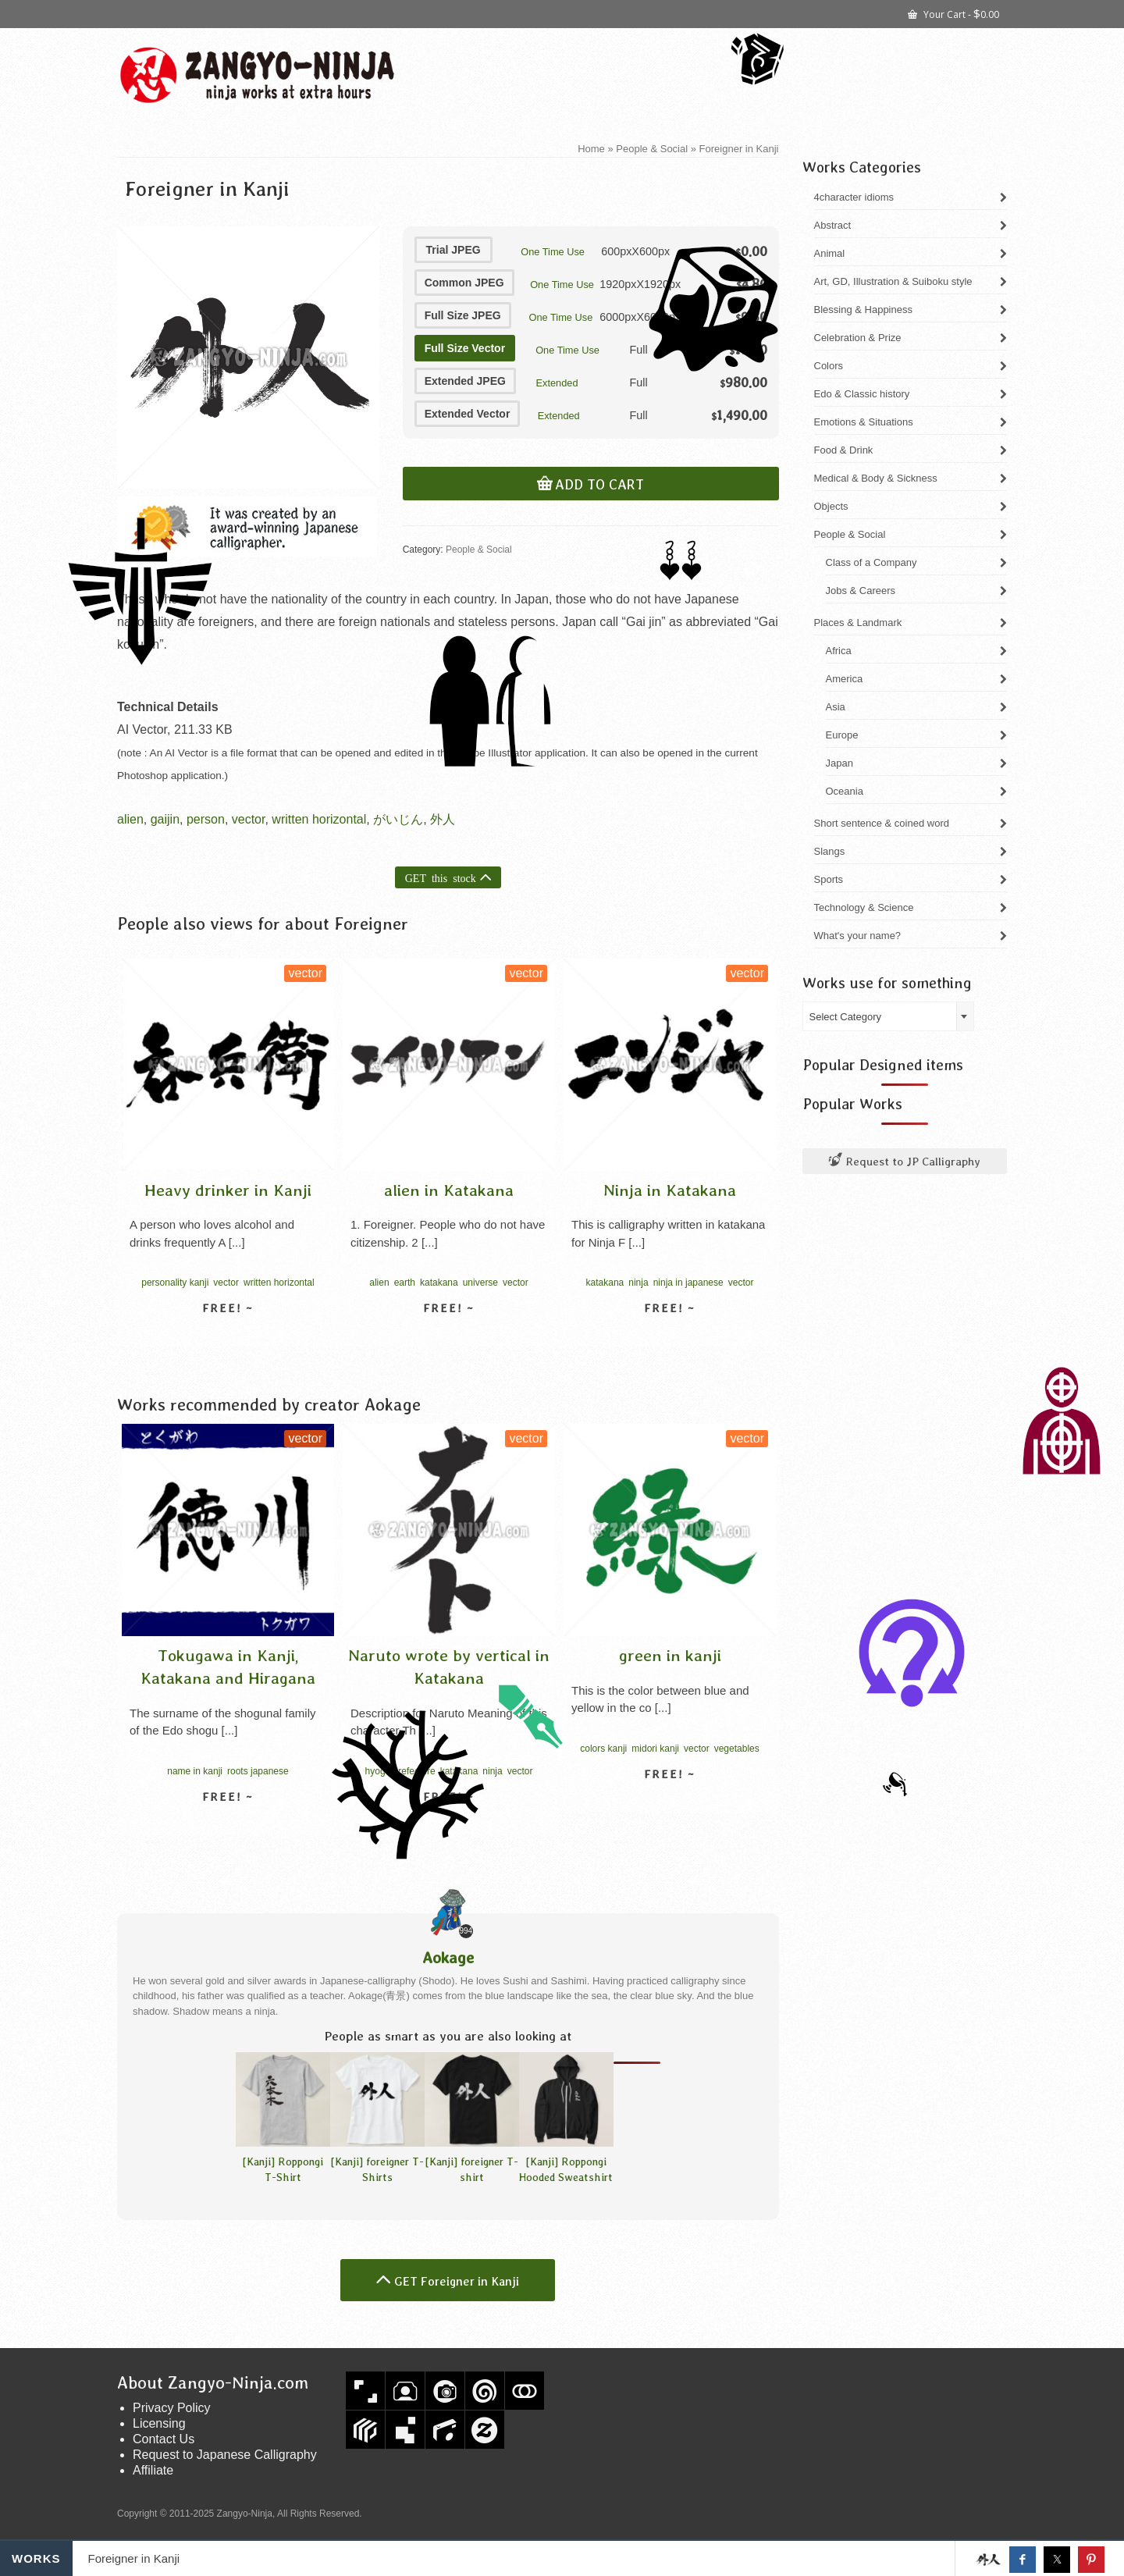 Image resolution: width=1124 pixels, height=2576 pixels. What do you see at coordinates (140, 591) in the screenshot?
I see `equip or select a weapon in a game inventory` at bounding box center [140, 591].